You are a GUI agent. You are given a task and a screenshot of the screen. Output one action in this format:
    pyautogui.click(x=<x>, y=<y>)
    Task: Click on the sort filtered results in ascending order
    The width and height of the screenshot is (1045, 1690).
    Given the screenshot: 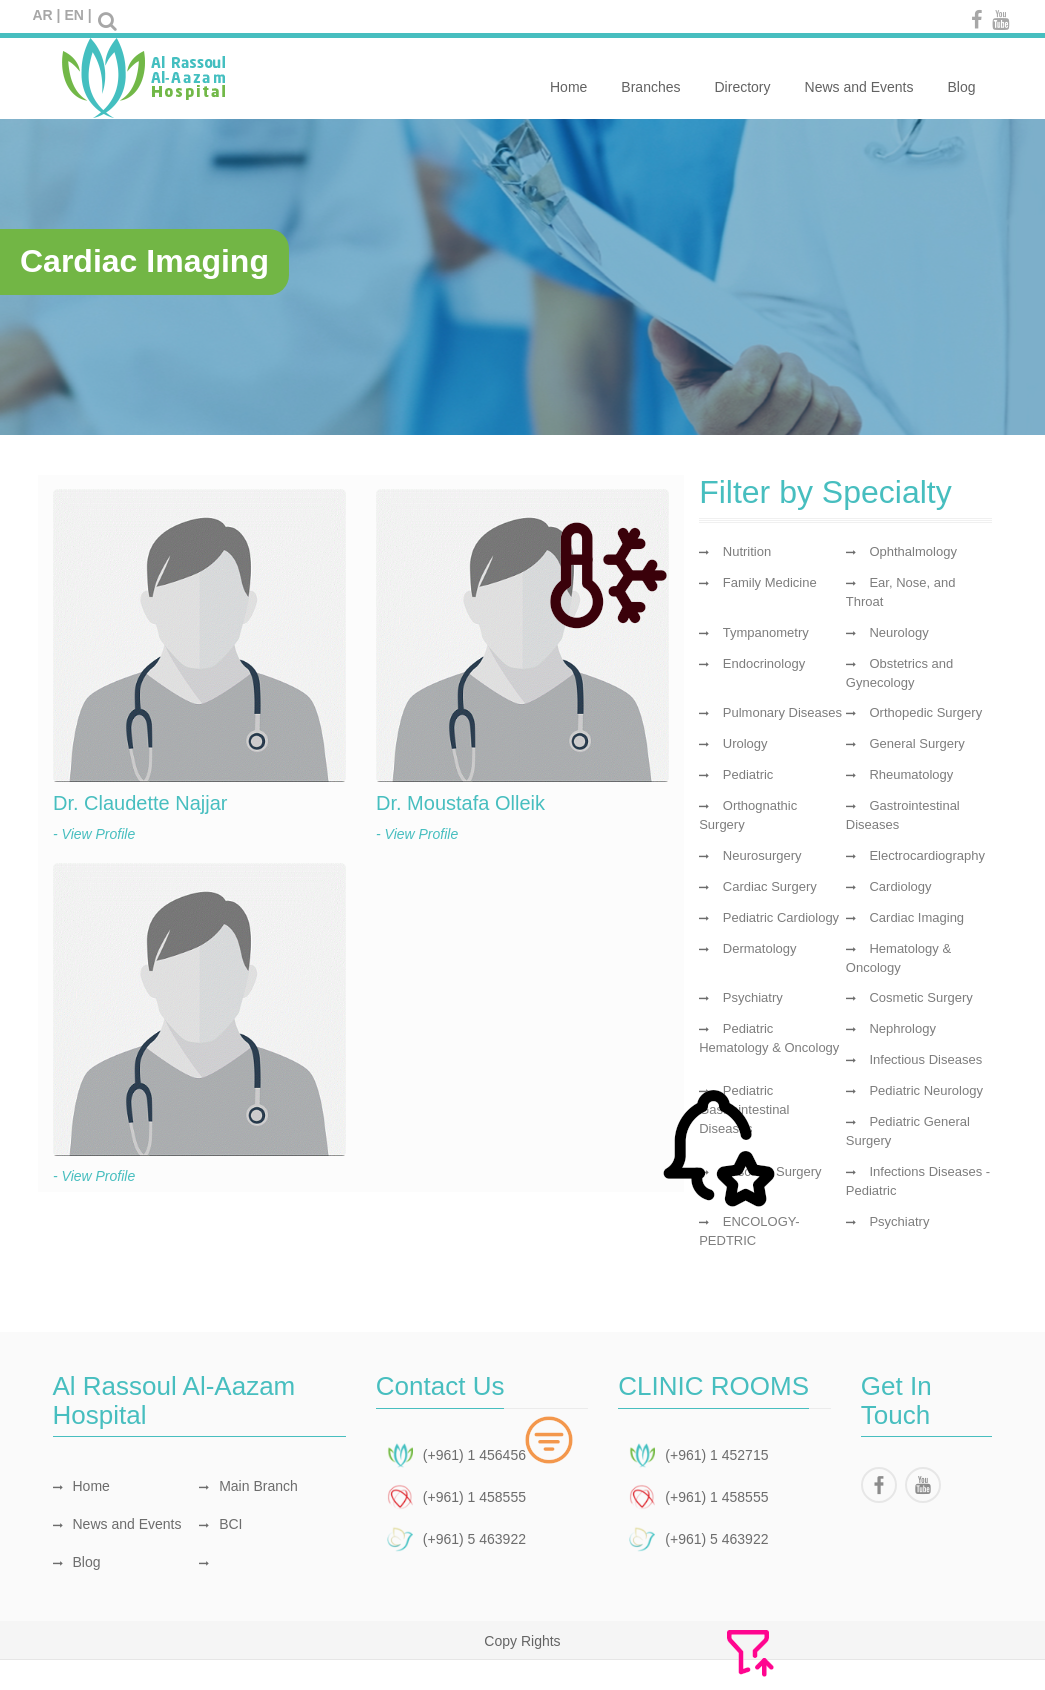 What is the action you would take?
    pyautogui.click(x=748, y=1651)
    